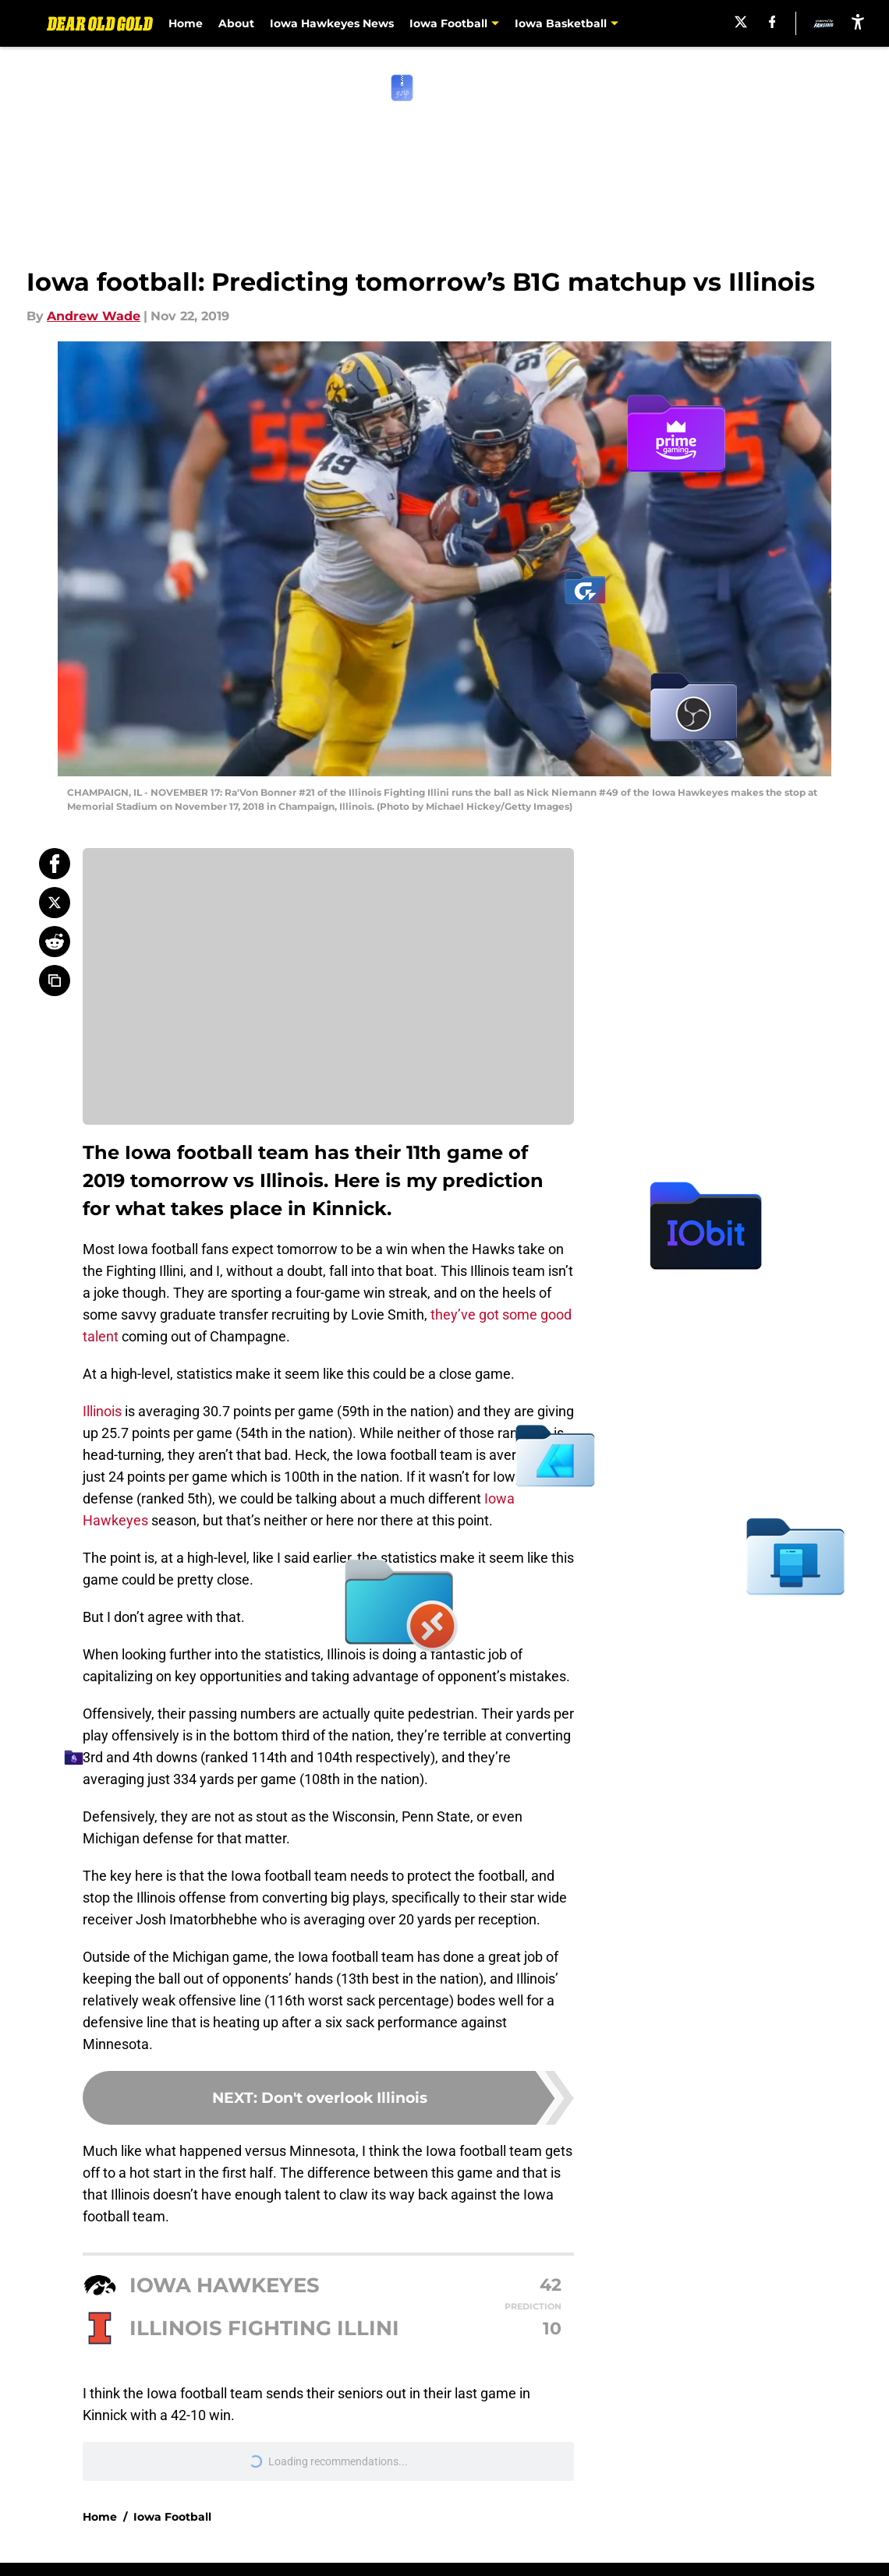  Describe the element at coordinates (73, 1758) in the screenshot. I see `open obsidian vault folder` at that location.